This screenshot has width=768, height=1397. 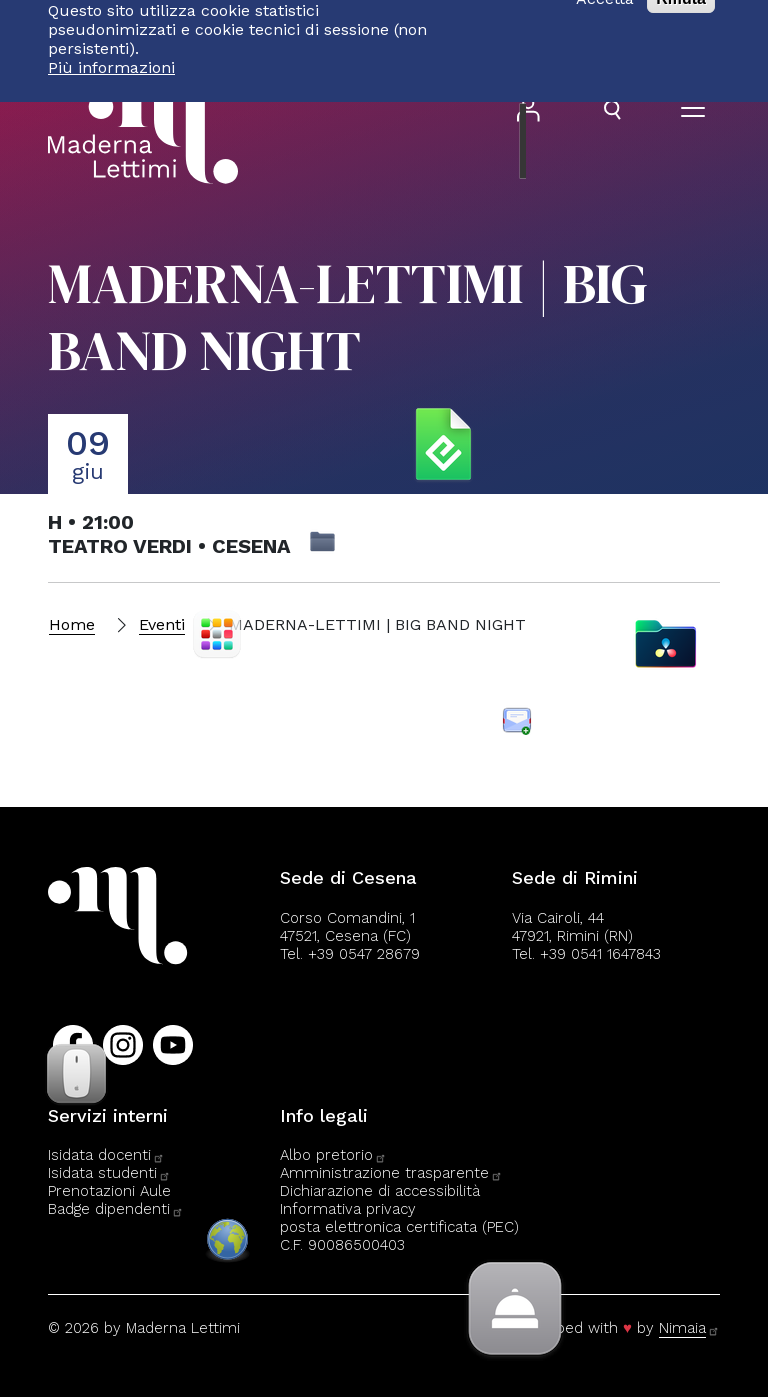 What do you see at coordinates (665, 645) in the screenshot?
I see `open davinci resolve project files folder` at bounding box center [665, 645].